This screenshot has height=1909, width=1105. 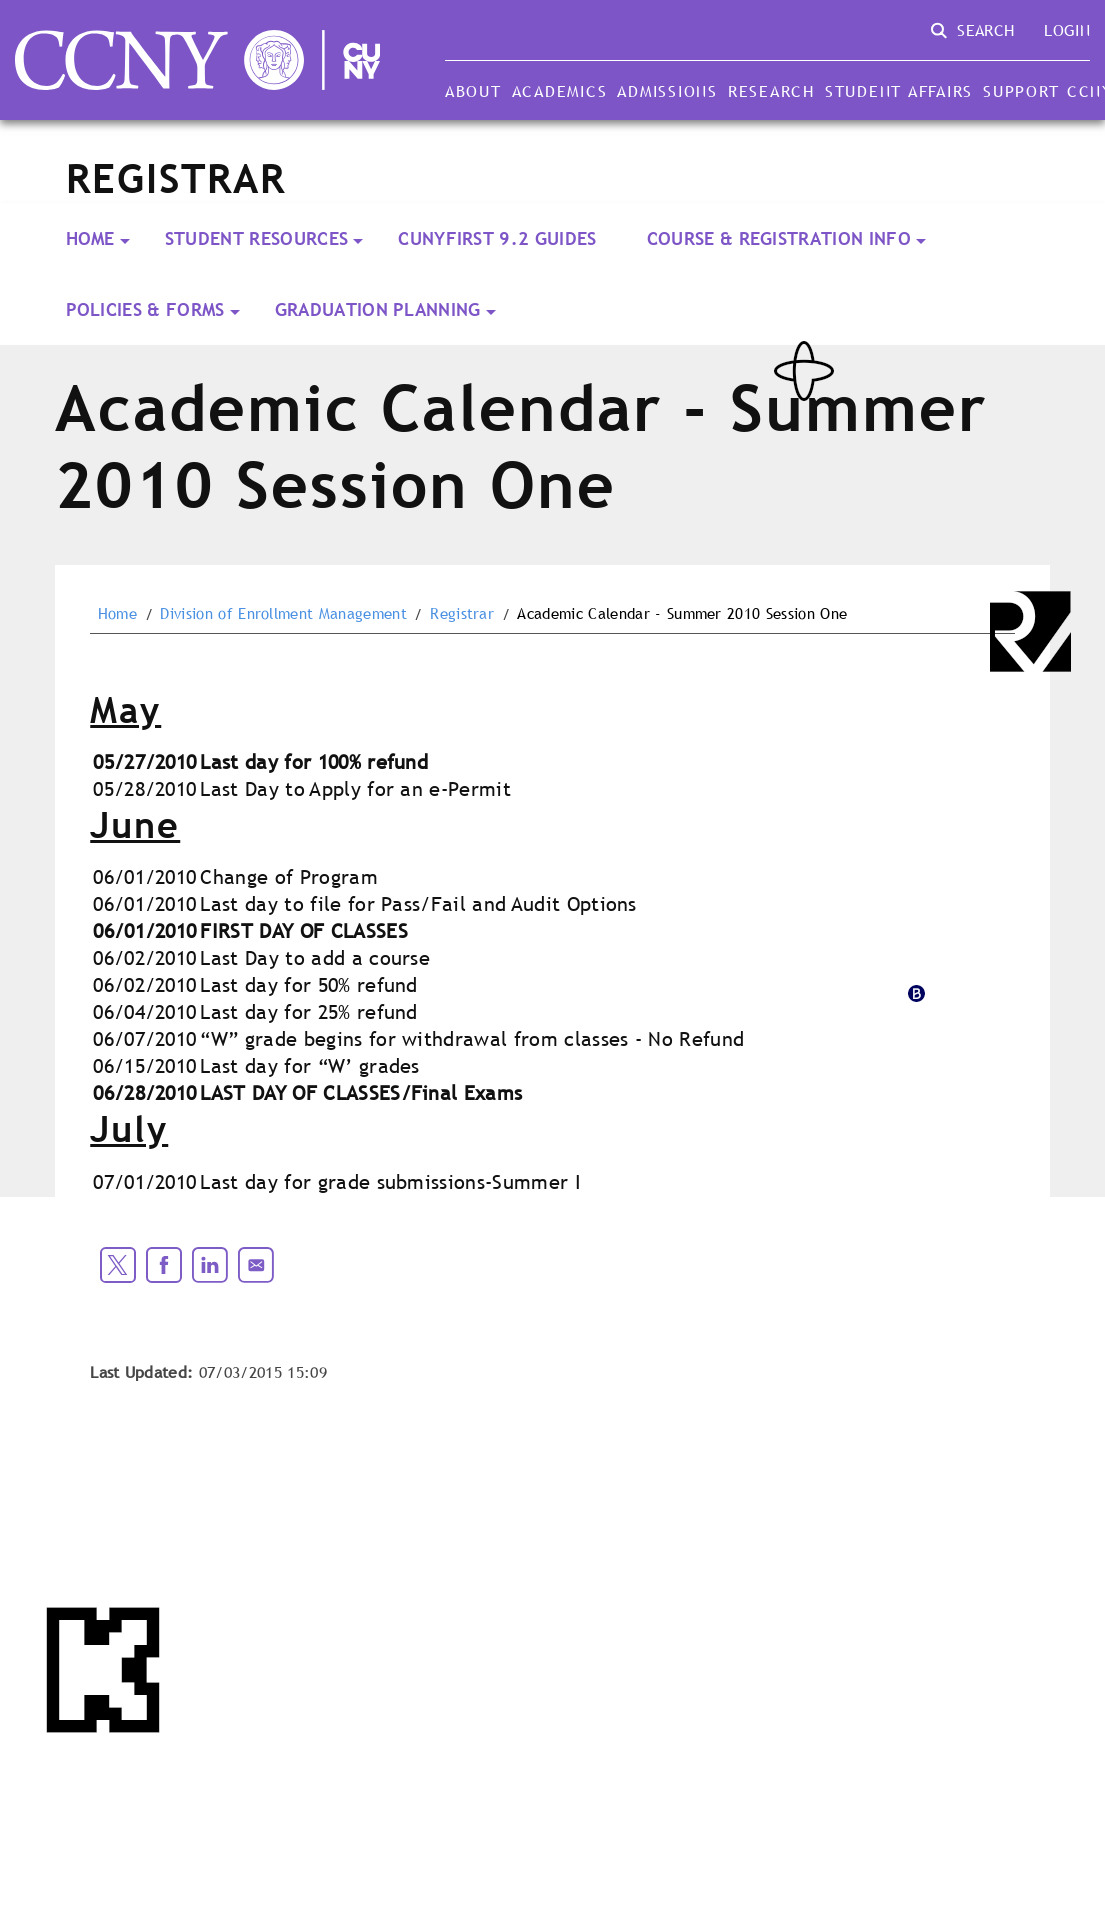 What do you see at coordinates (1030, 631) in the screenshot?
I see `indicates RISC-V architecture compatibility` at bounding box center [1030, 631].